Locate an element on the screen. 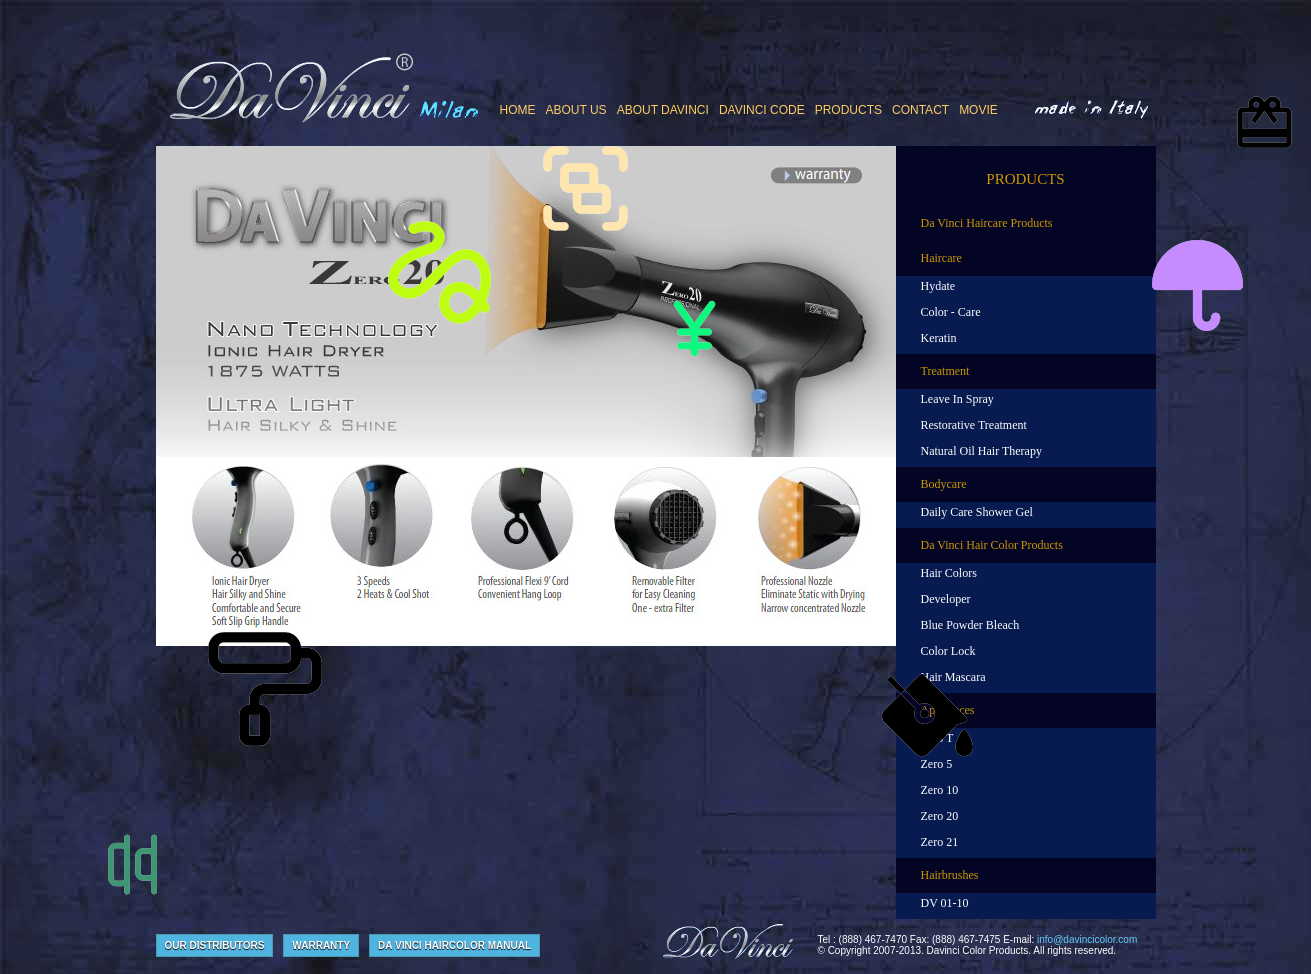 Image resolution: width=1311 pixels, height=974 pixels. decorative squiggle or flourish element is located at coordinates (439, 272).